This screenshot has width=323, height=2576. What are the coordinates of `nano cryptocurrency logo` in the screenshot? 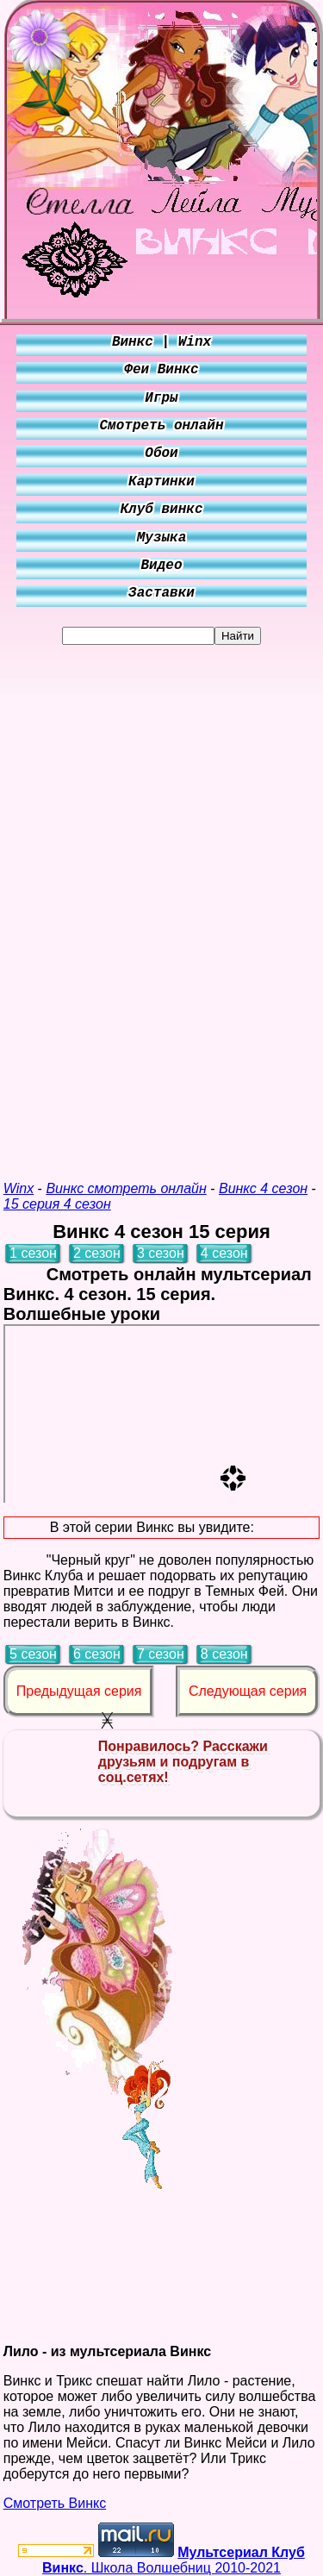 It's located at (107, 1720).